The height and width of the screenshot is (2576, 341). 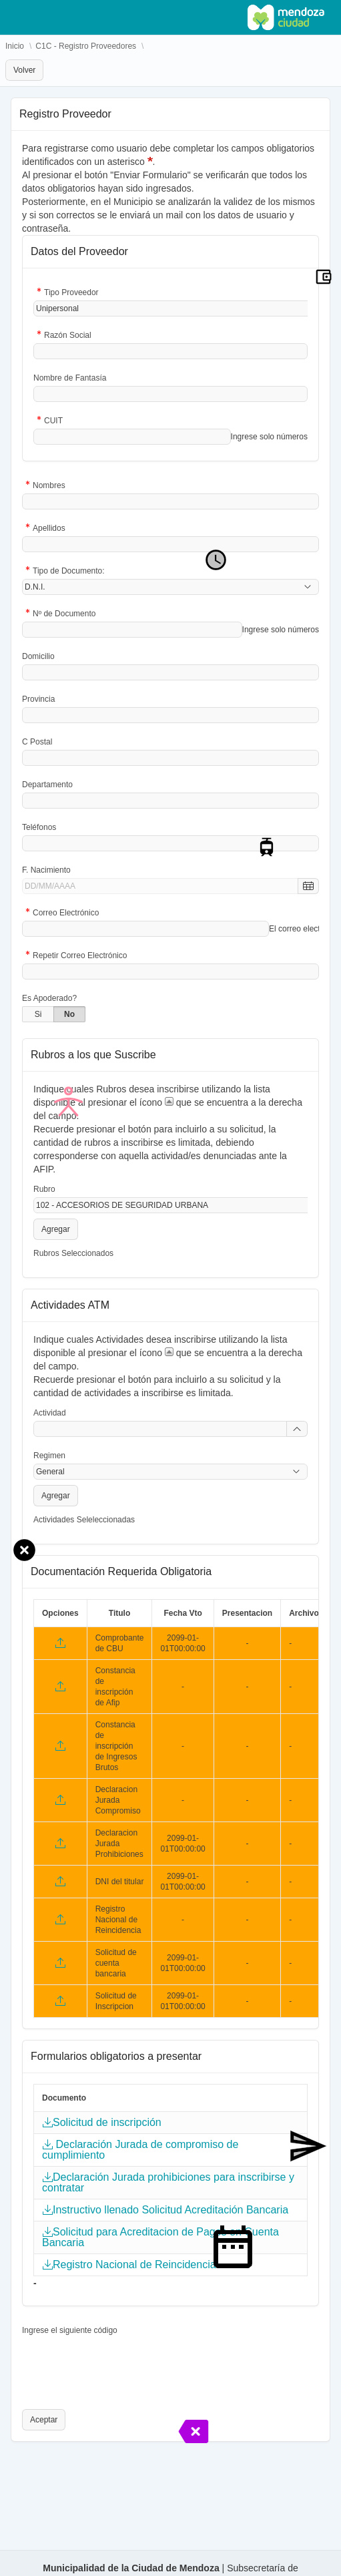 I want to click on select a date range, so click(x=233, y=2247).